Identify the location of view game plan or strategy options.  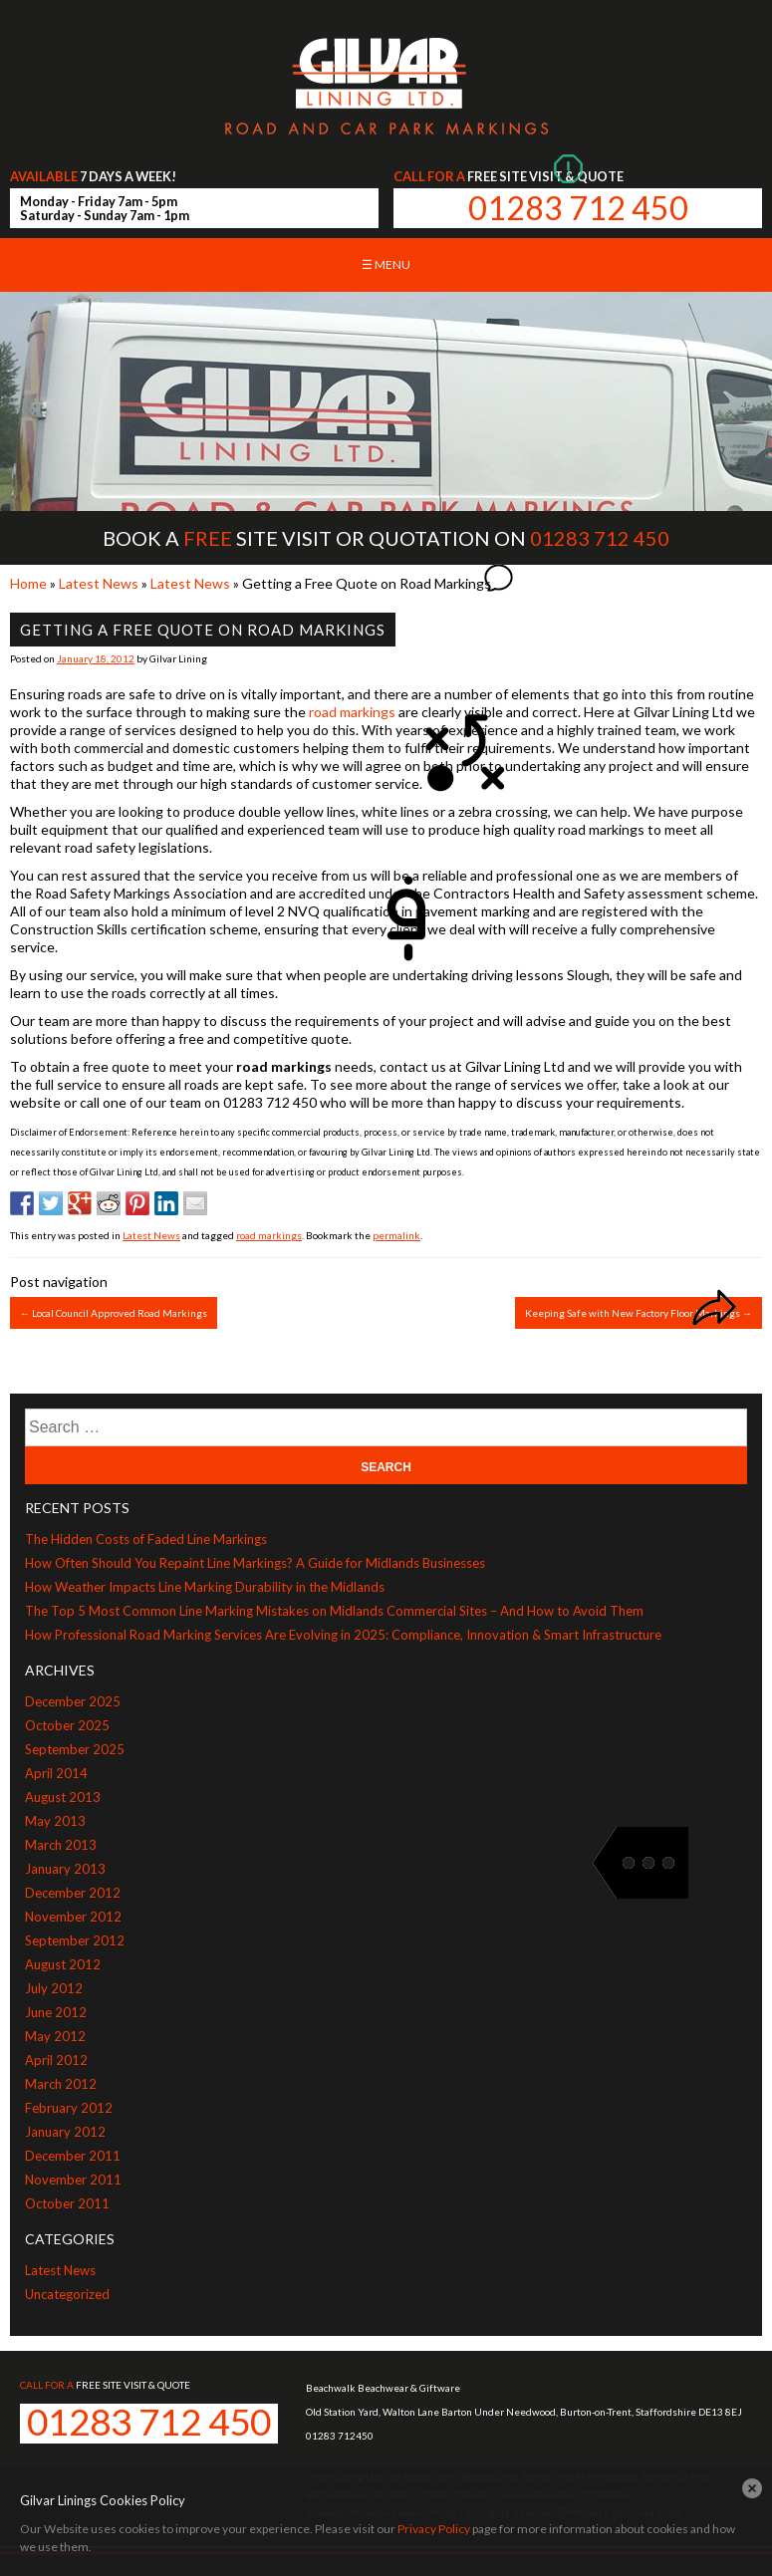
(461, 753).